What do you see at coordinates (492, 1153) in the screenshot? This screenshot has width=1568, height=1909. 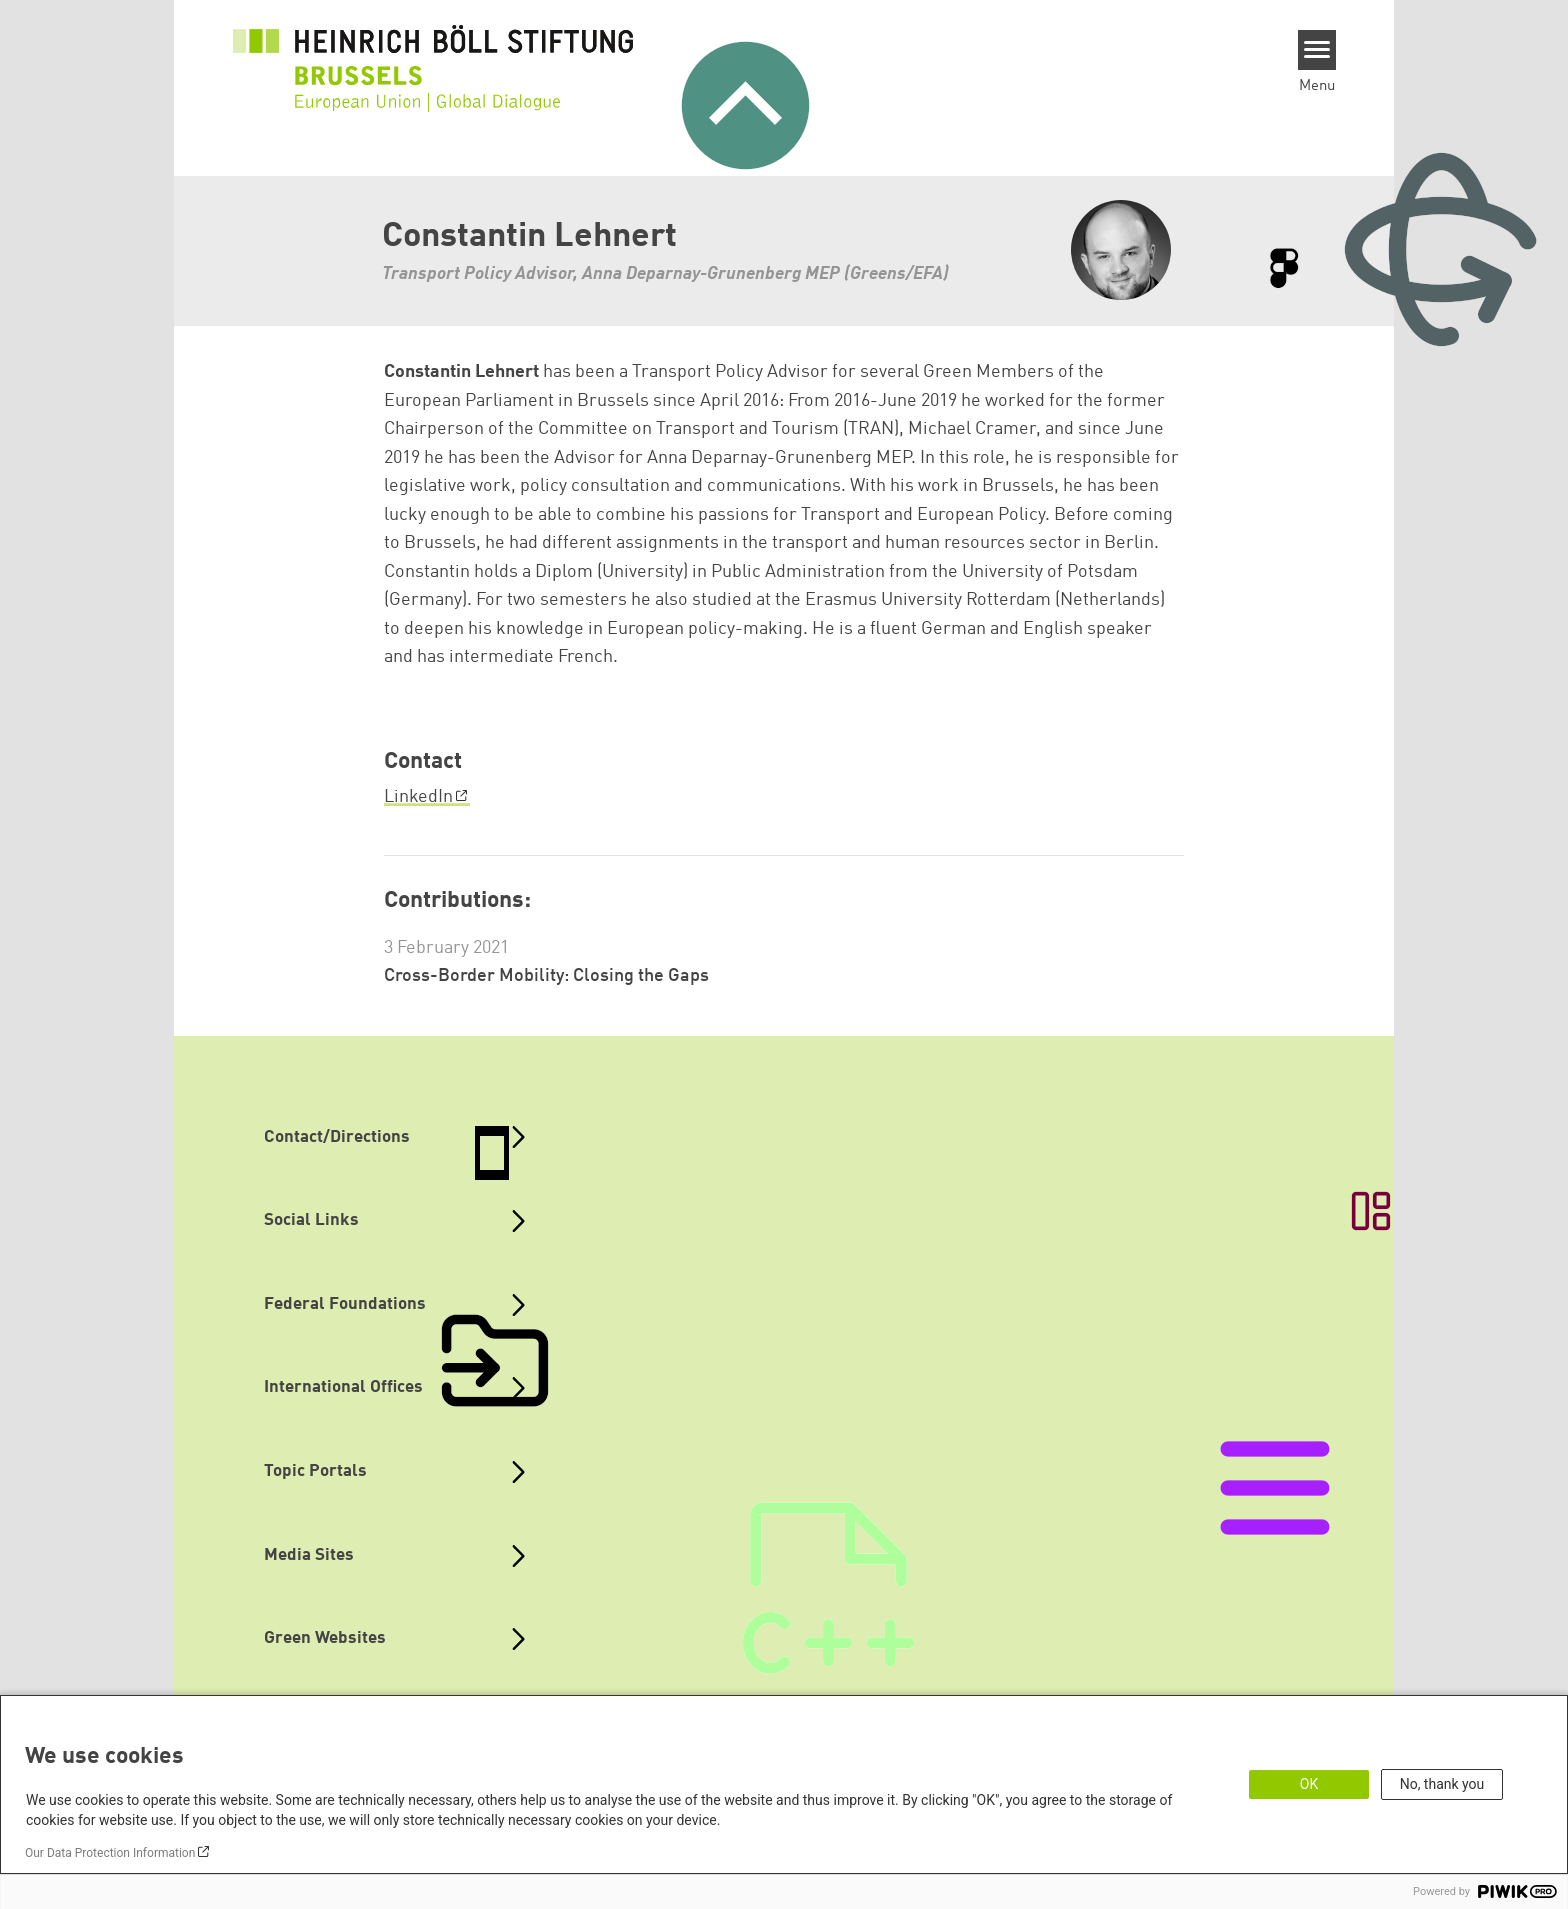 I see `set this device as primary phone` at bounding box center [492, 1153].